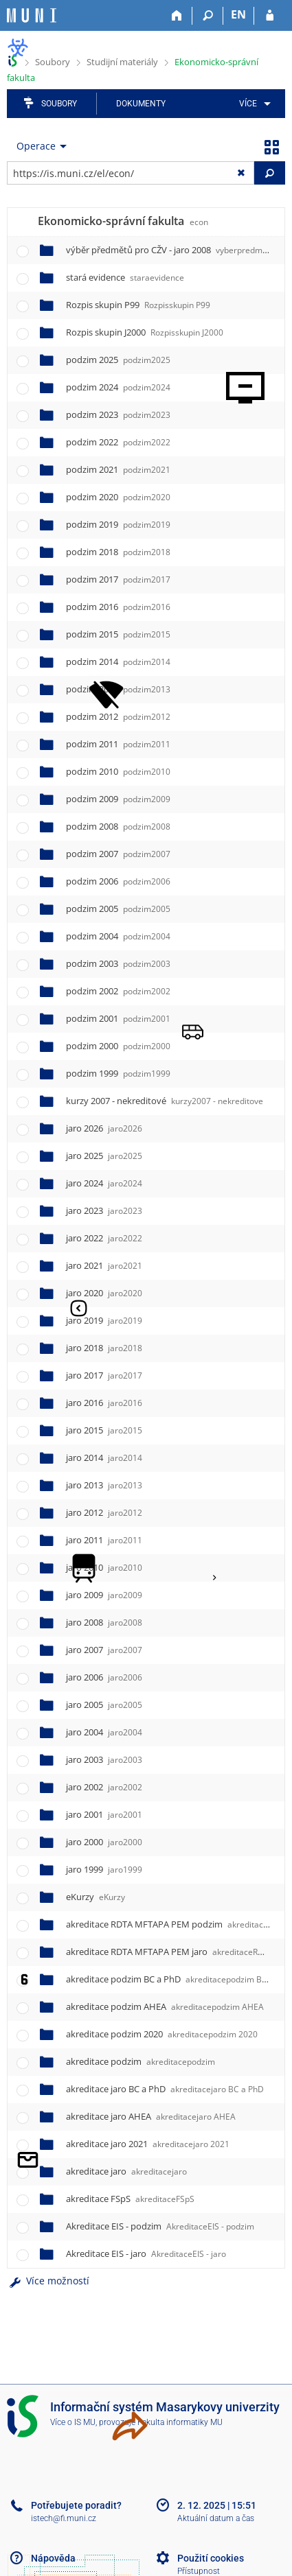  Describe the element at coordinates (84, 1567) in the screenshot. I see `access train schedules or rail services` at that location.